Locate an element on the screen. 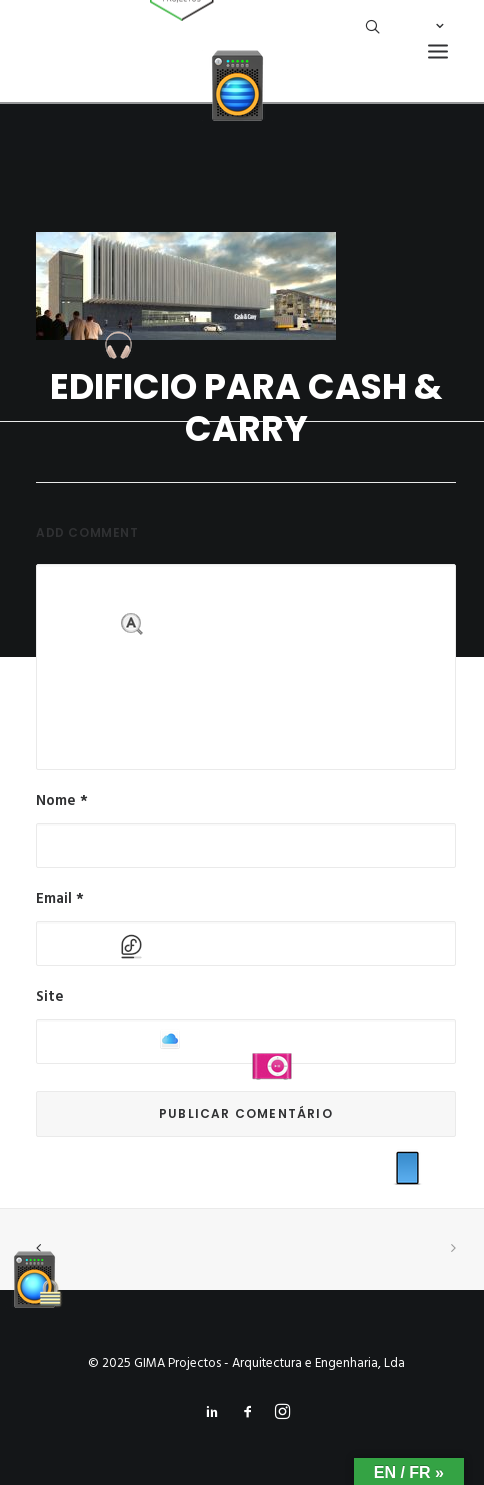 The height and width of the screenshot is (1485, 484). iPod shuffle device connected is located at coordinates (272, 1059).